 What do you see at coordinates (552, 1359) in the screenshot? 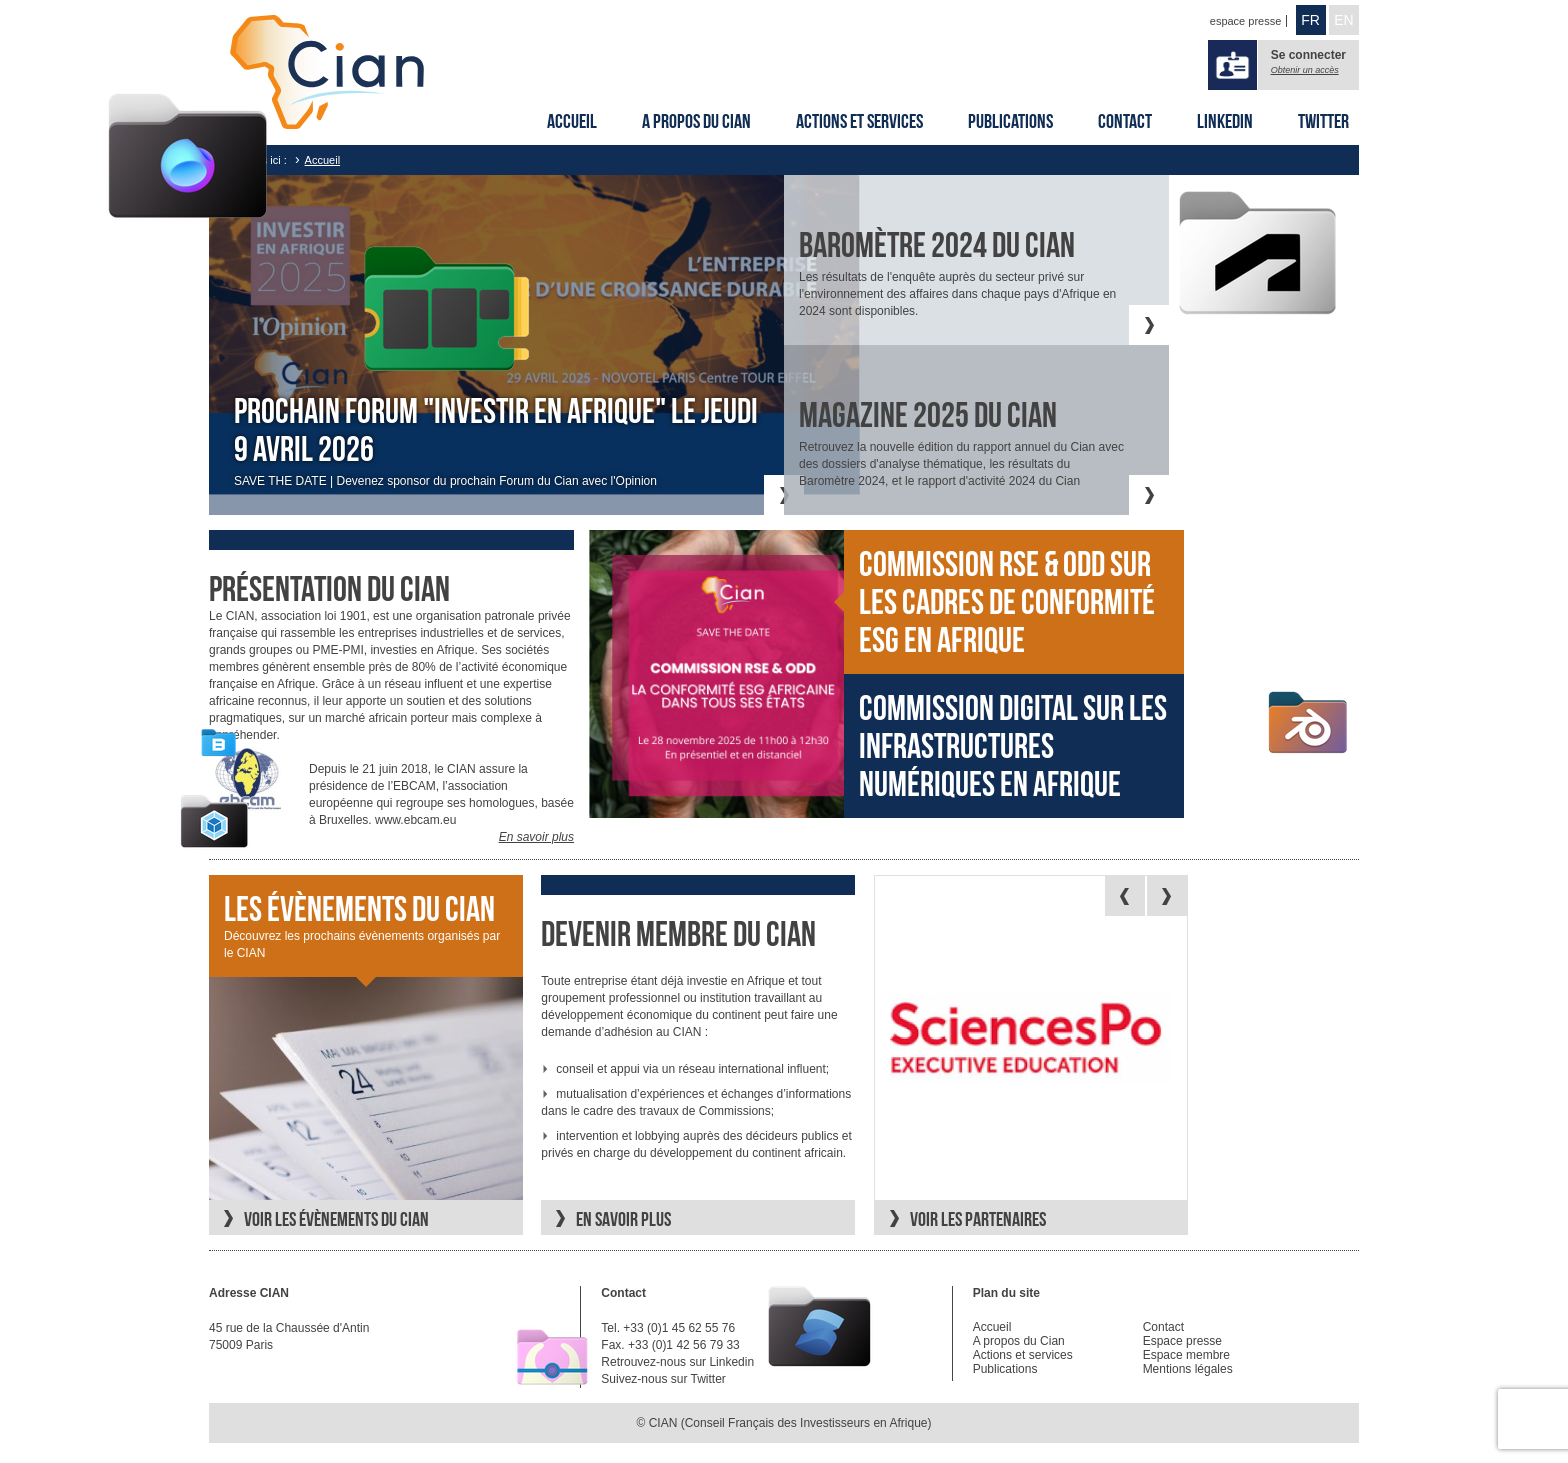
I see `open folder containing pokémon heal ball items or games` at bounding box center [552, 1359].